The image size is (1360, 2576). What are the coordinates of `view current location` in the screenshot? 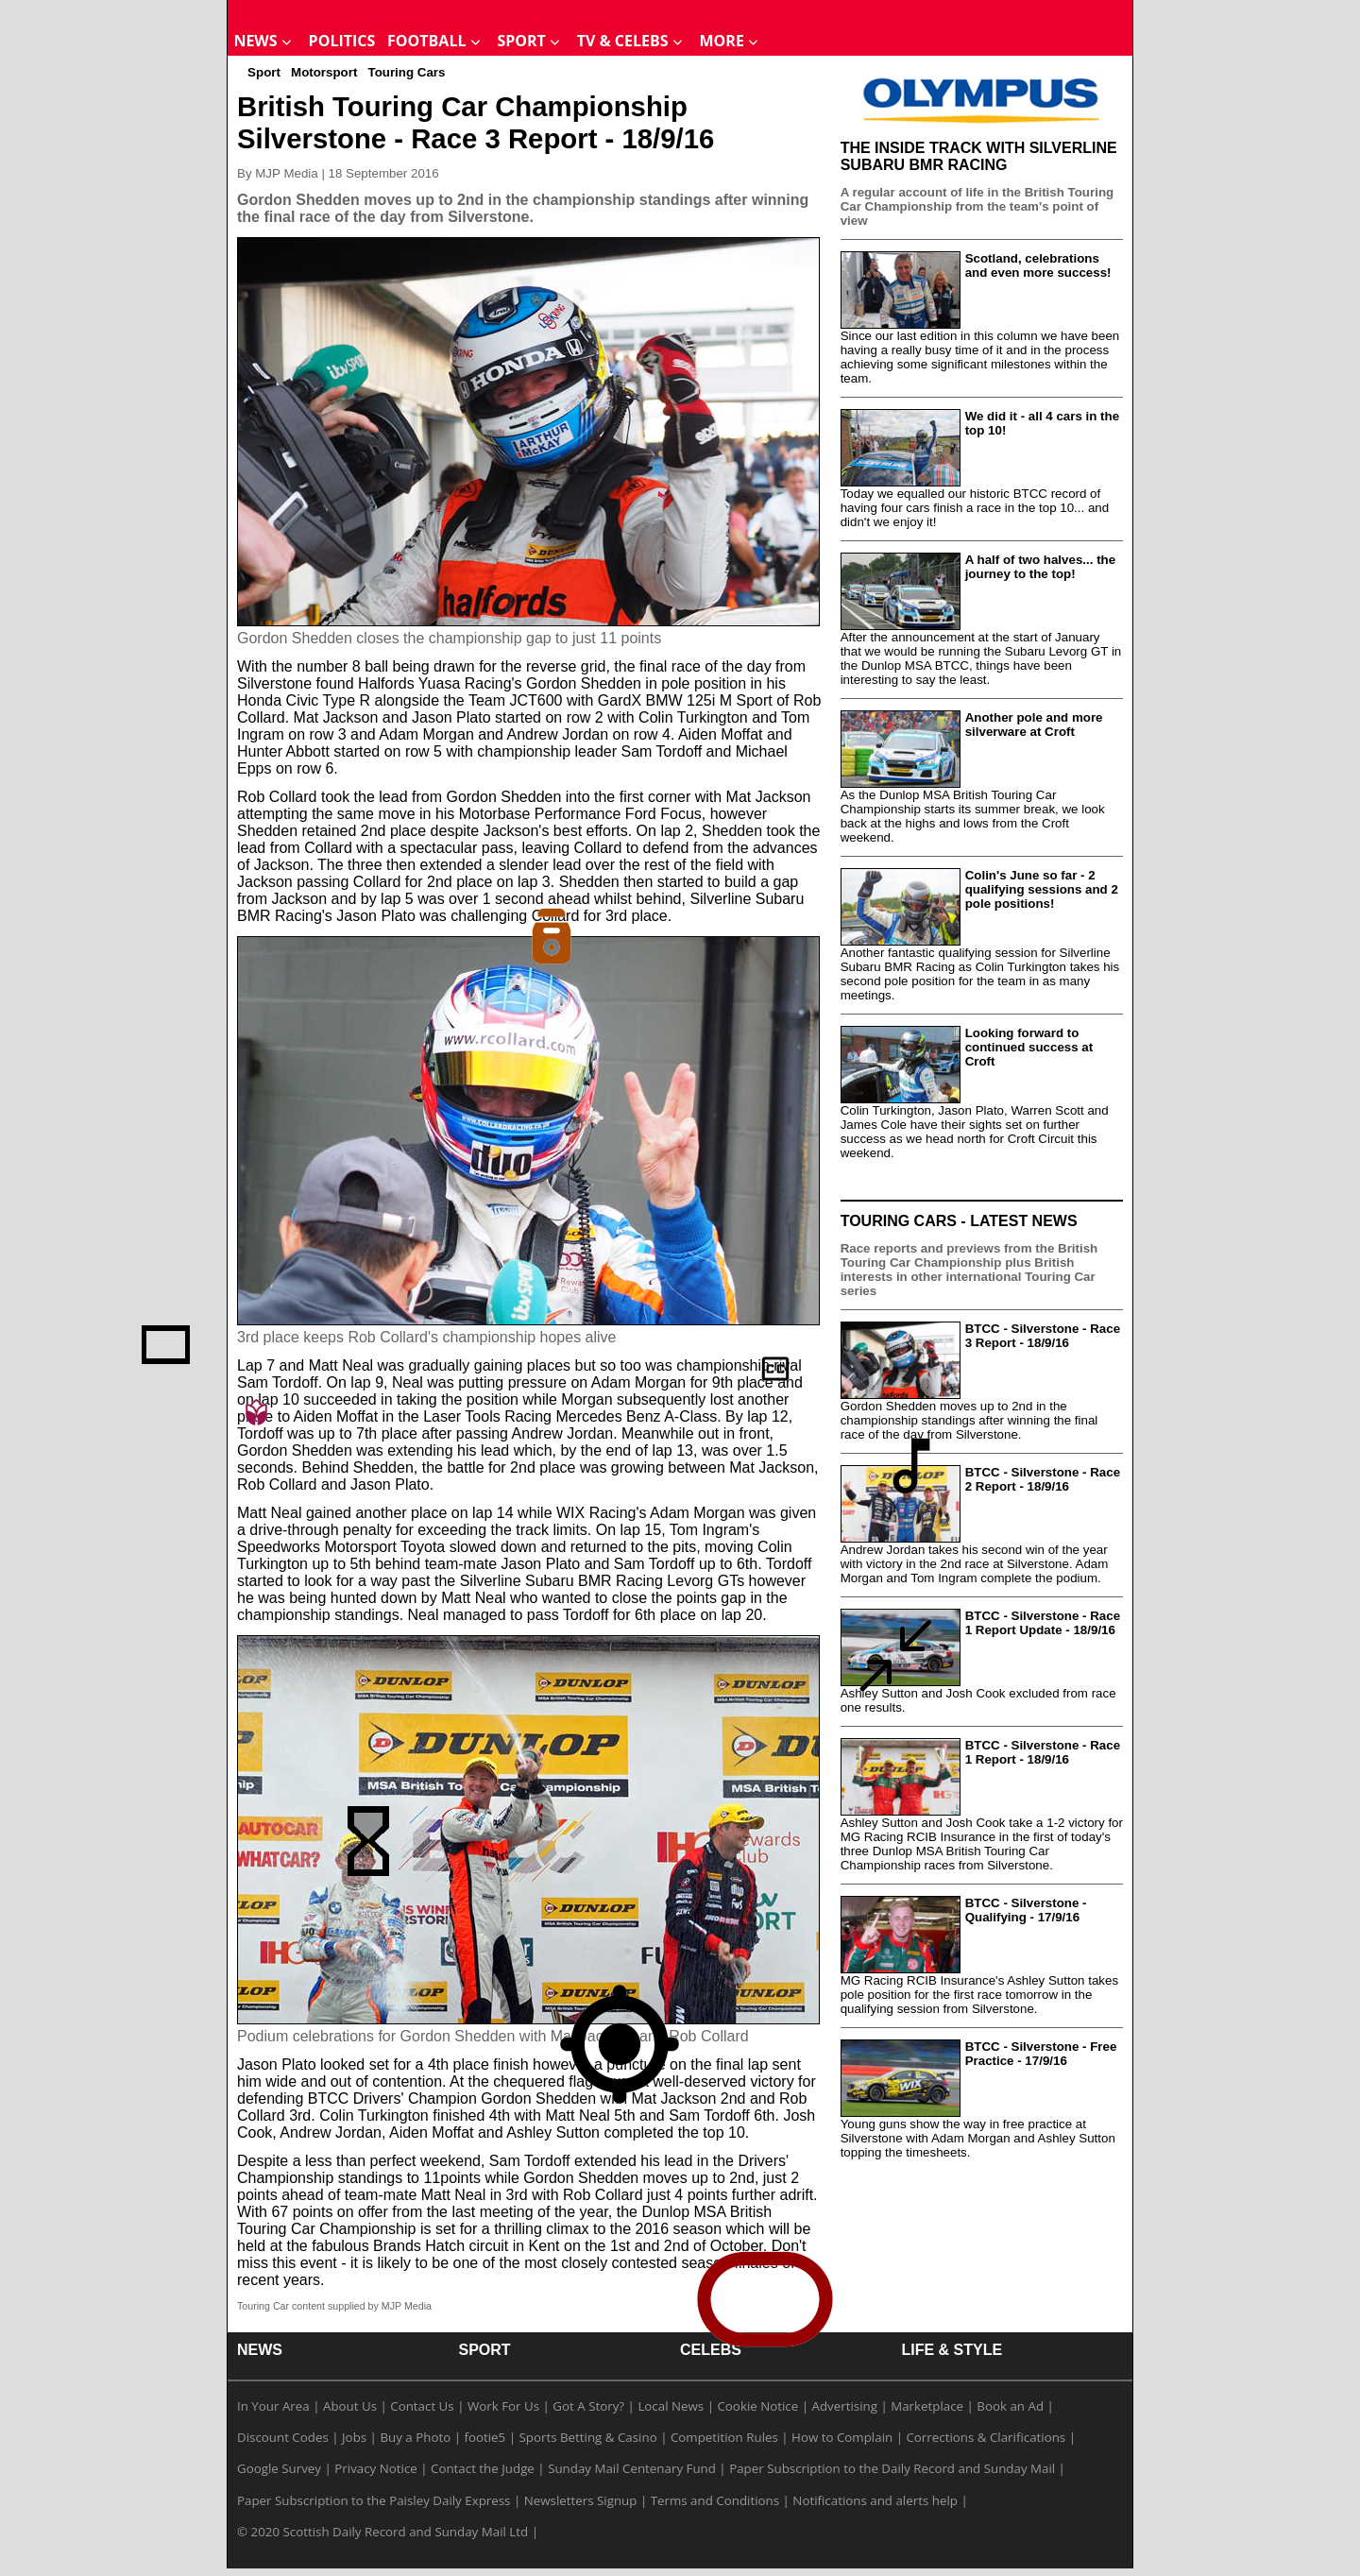 It's located at (620, 2044).